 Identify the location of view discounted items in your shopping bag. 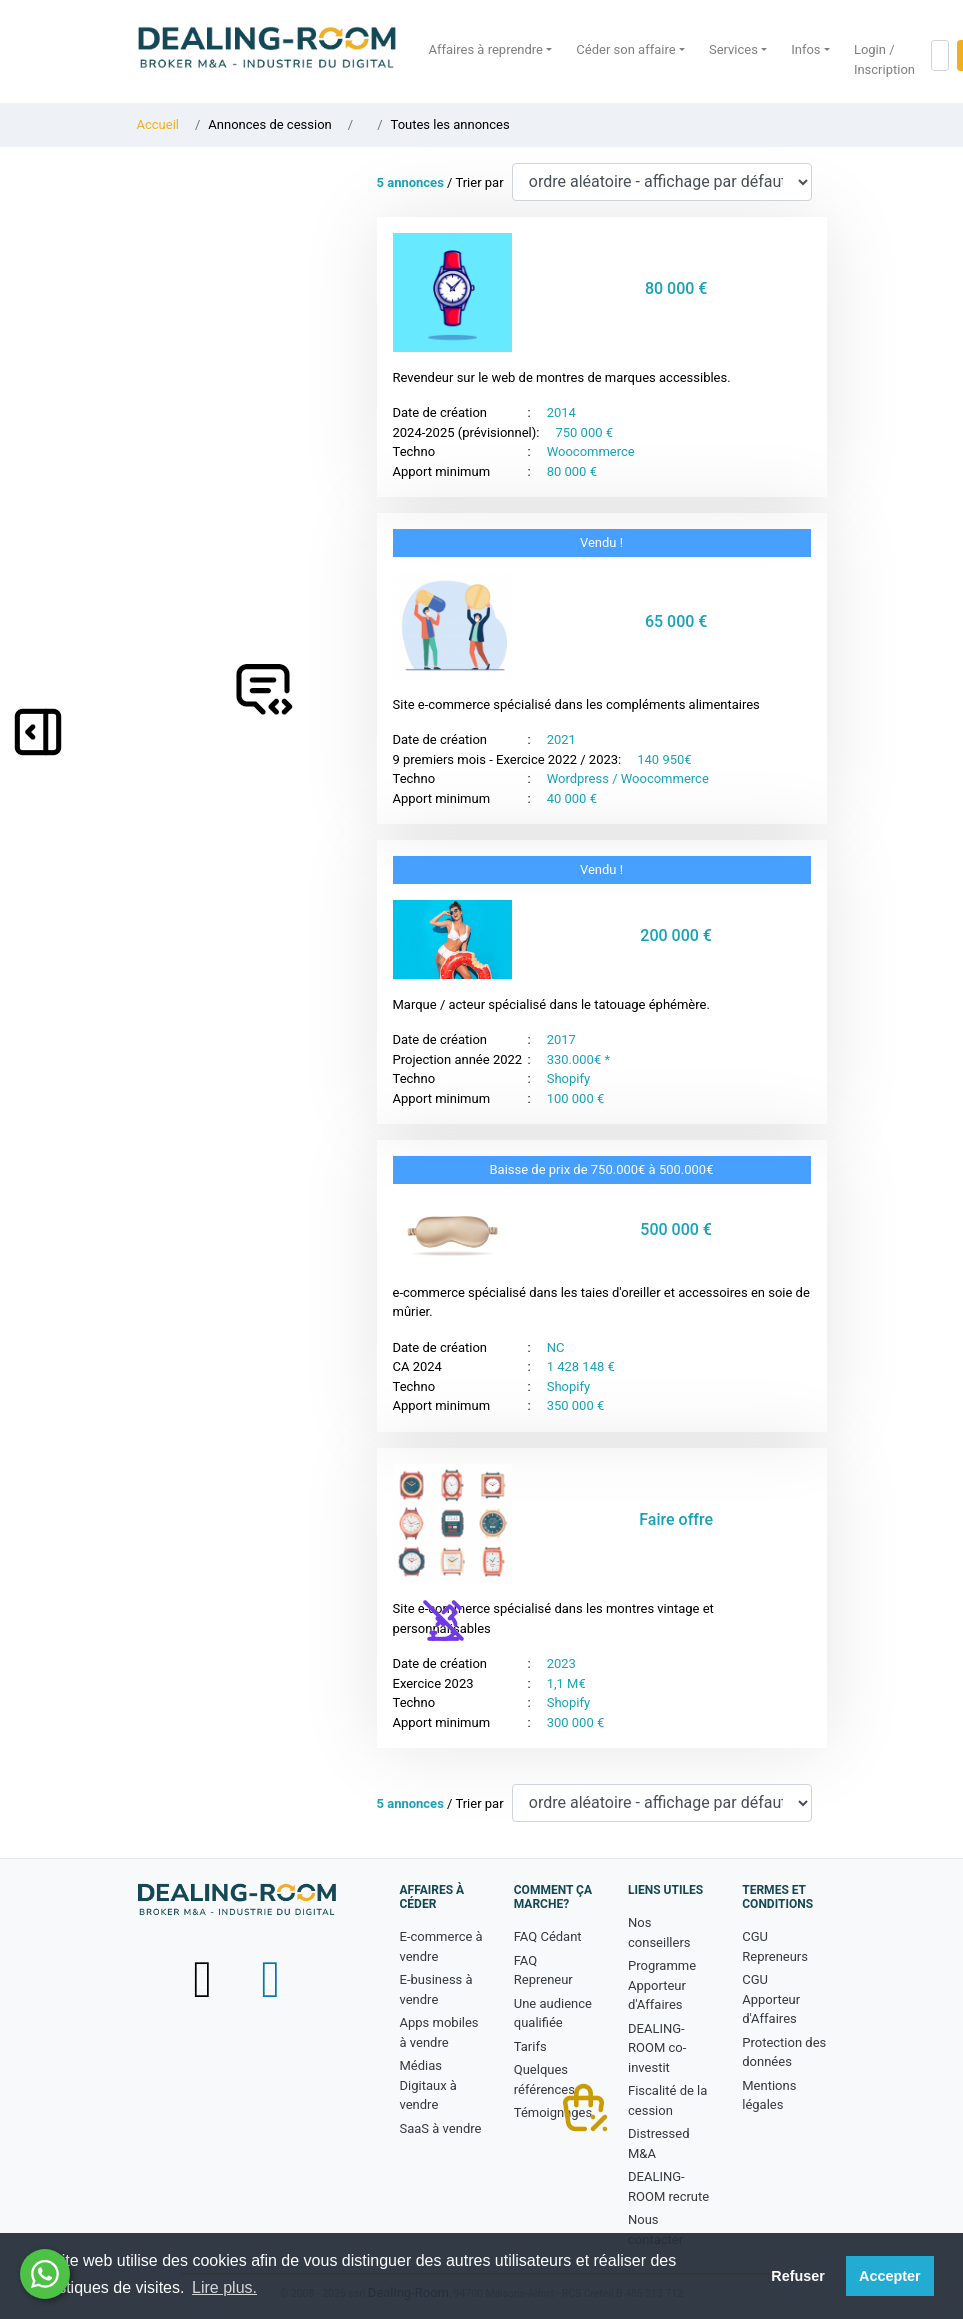
(583, 2107).